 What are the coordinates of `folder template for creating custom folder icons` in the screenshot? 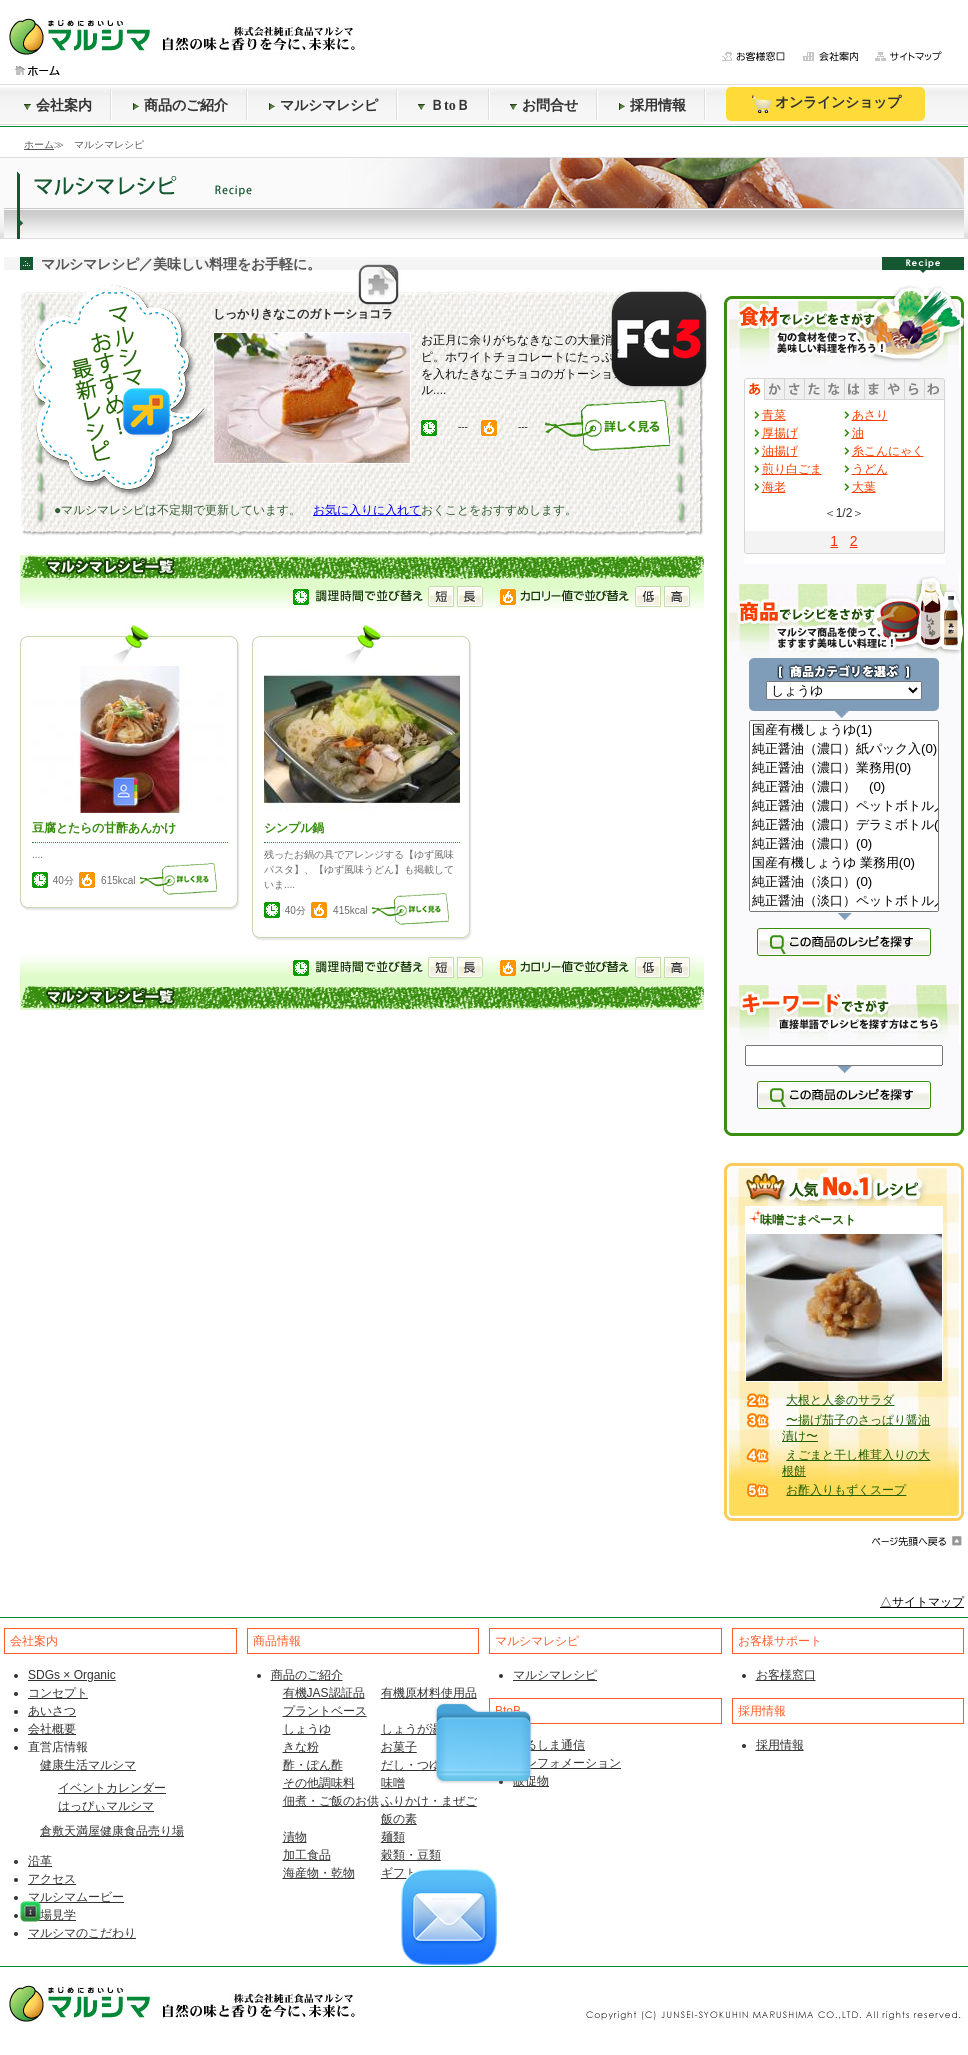 It's located at (483, 1742).